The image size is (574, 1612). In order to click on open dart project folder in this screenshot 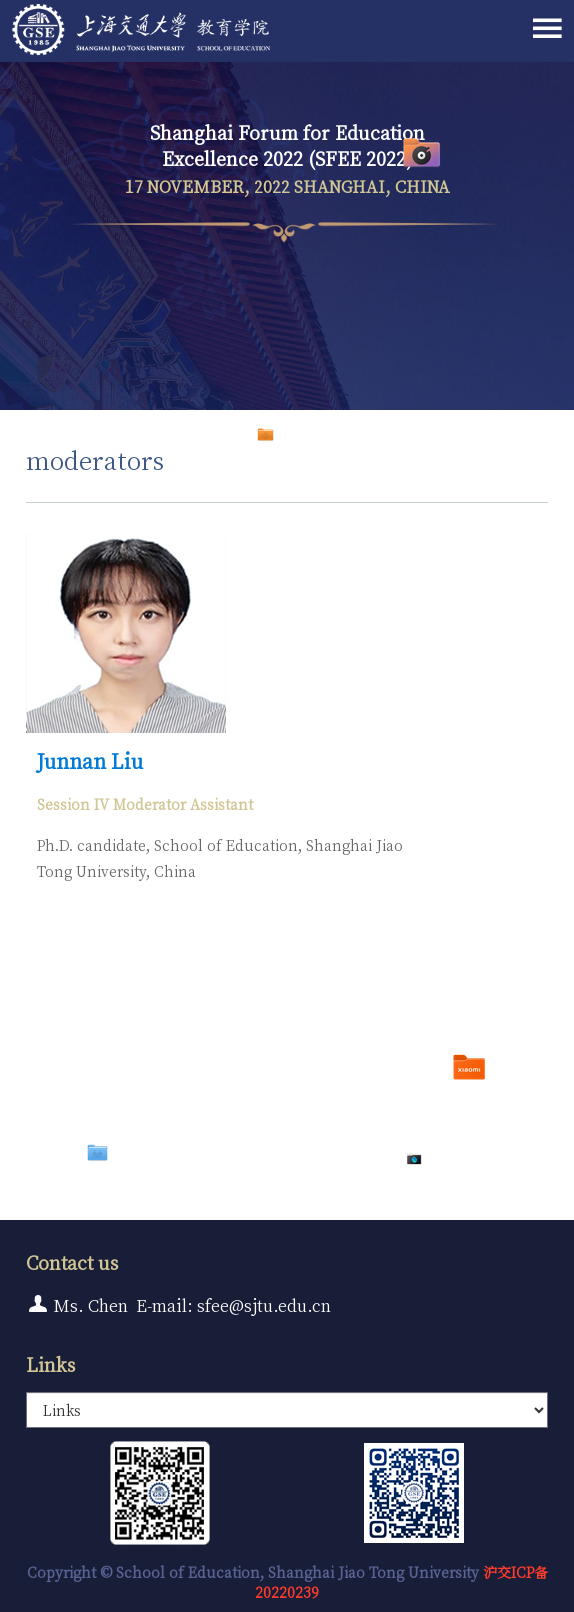, I will do `click(414, 1159)`.